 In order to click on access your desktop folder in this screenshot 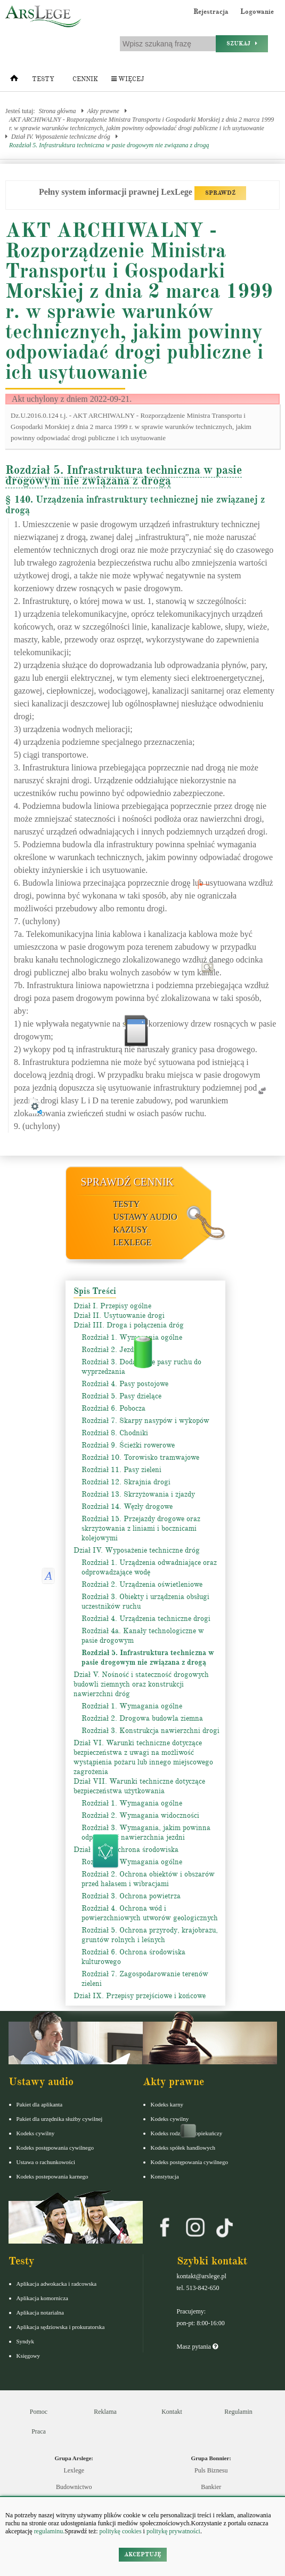, I will do `click(188, 2130)`.